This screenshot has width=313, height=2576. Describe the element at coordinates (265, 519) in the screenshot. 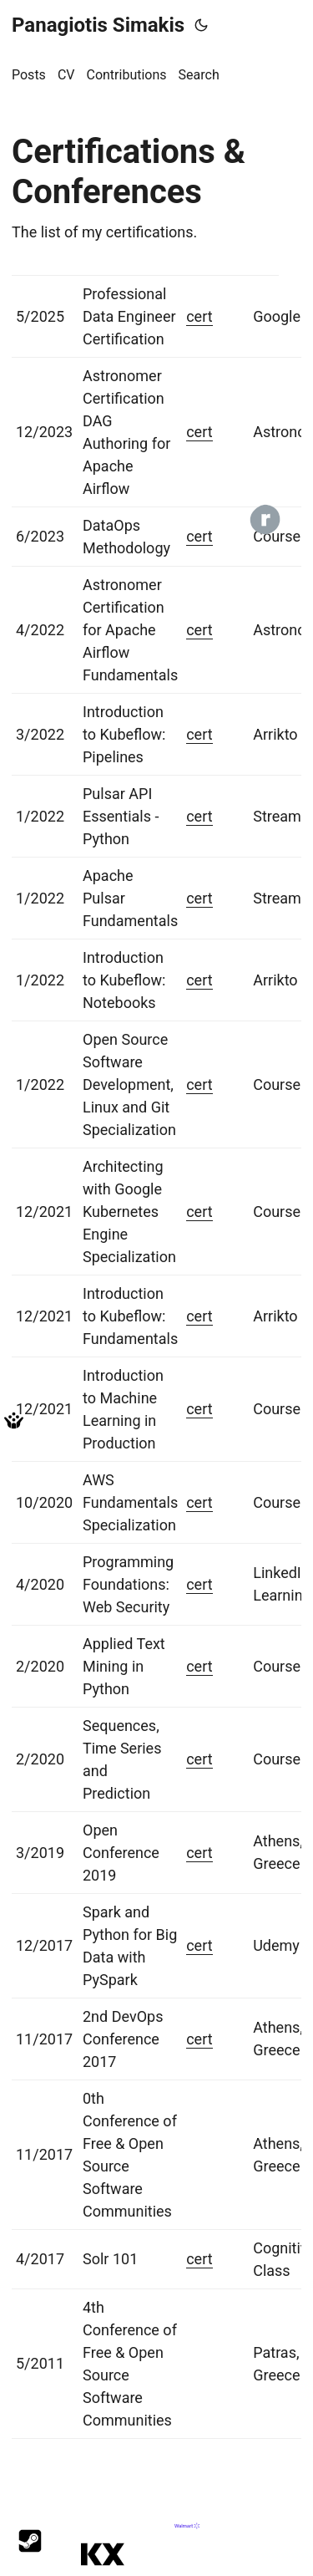

I see `open ravelry app or website` at that location.